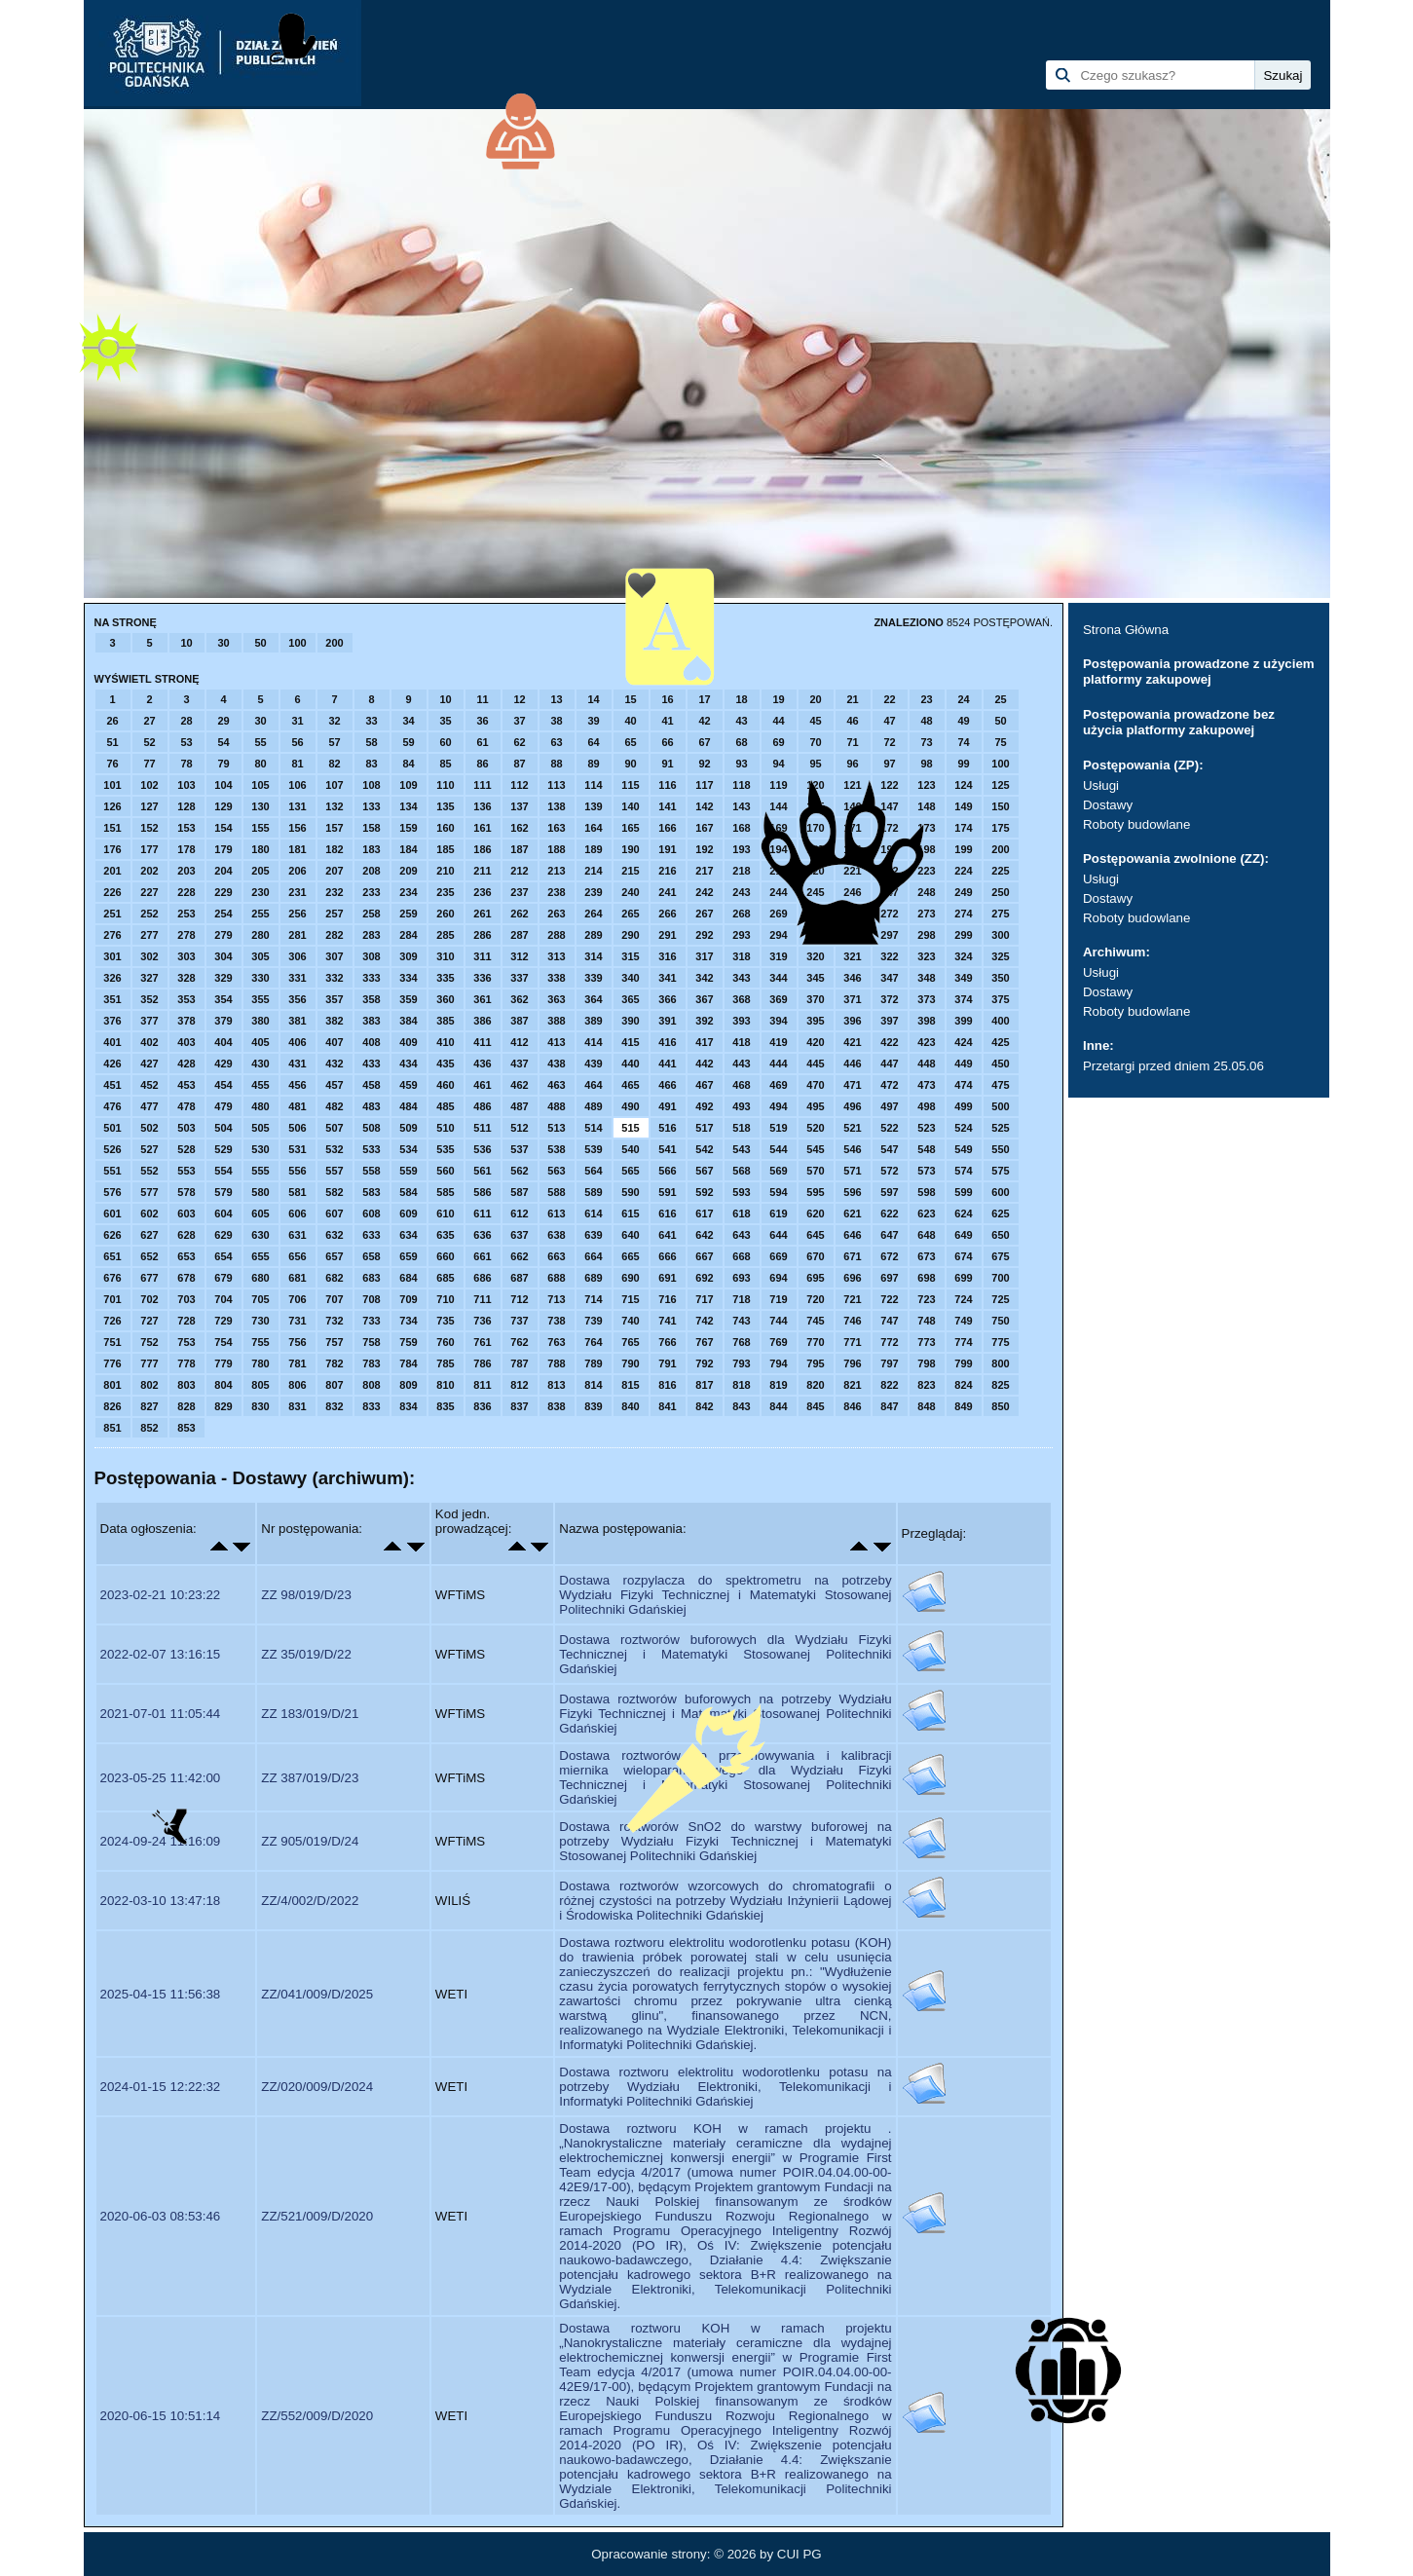  What do you see at coordinates (669, 626) in the screenshot?
I see `play a card game or solitaire` at bounding box center [669, 626].